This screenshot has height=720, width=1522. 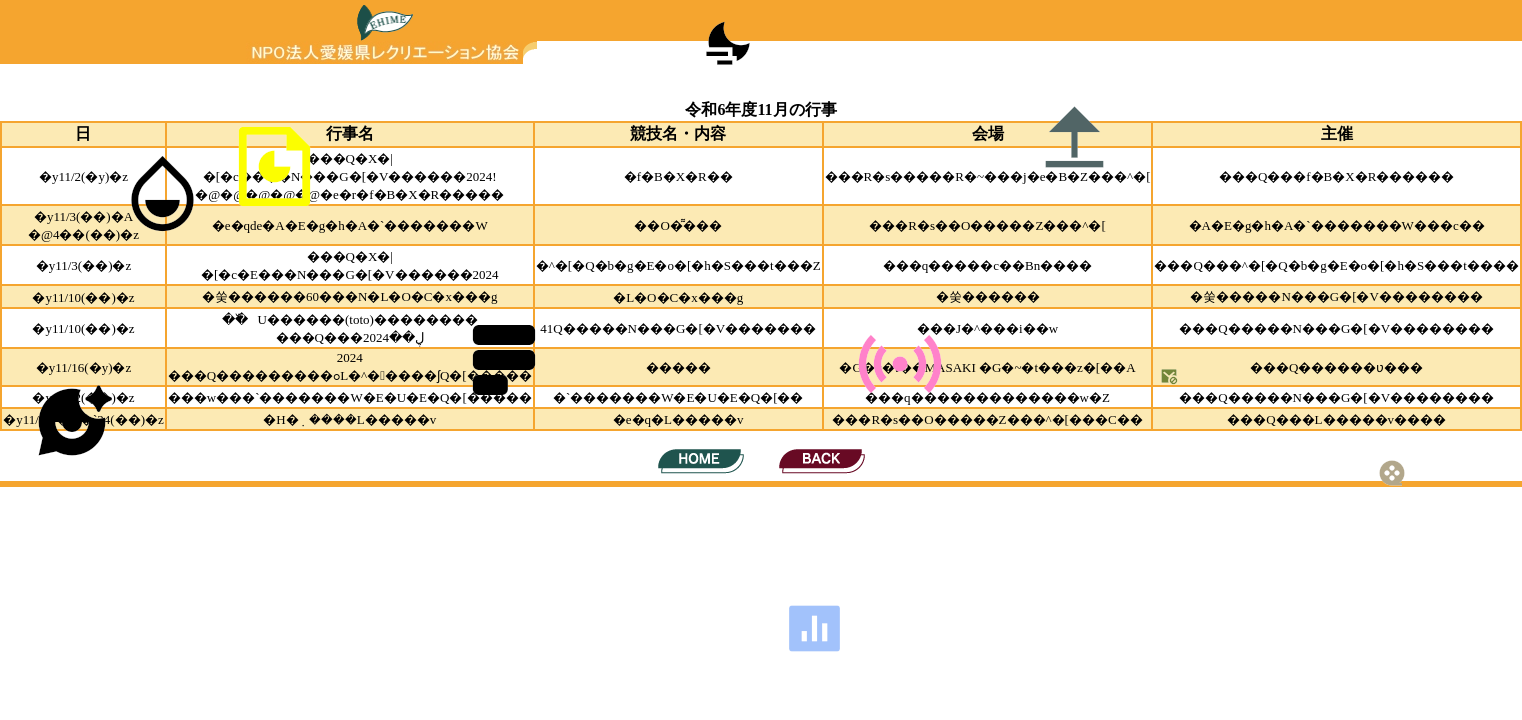 I want to click on adjust contrast or color balance settings, so click(x=162, y=196).